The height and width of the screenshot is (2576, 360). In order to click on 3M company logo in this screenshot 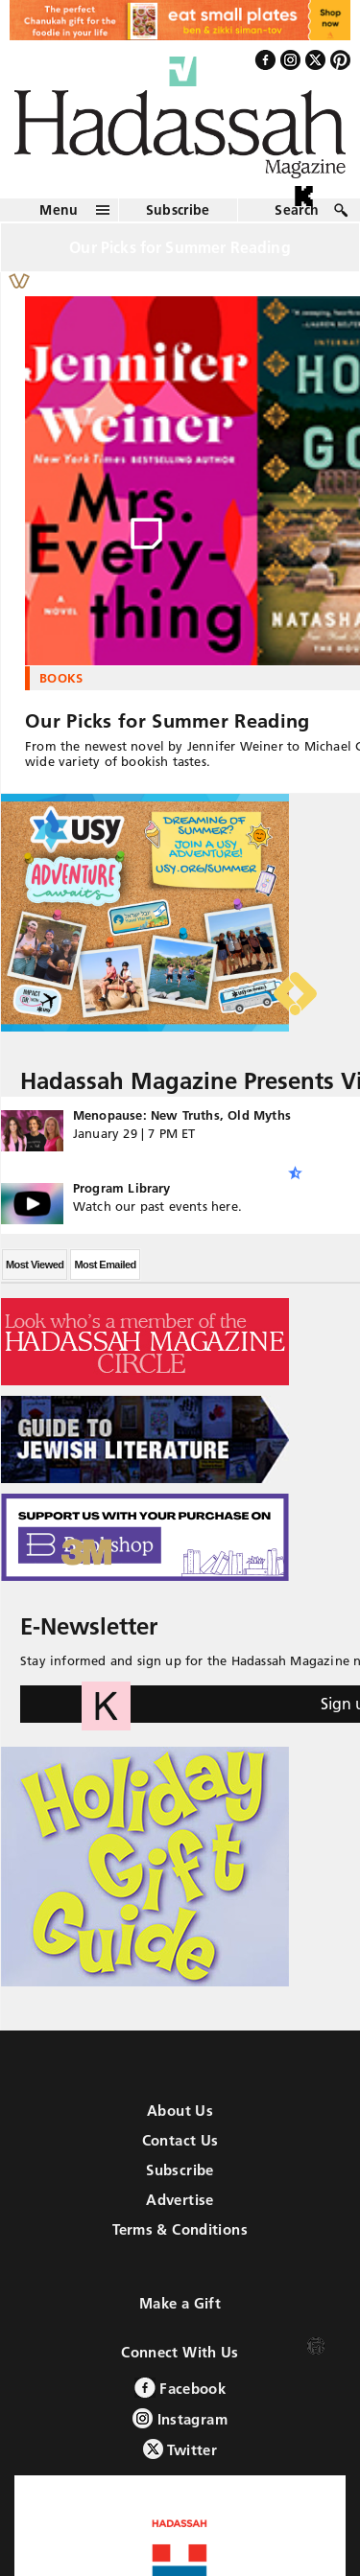, I will do `click(86, 1552)`.